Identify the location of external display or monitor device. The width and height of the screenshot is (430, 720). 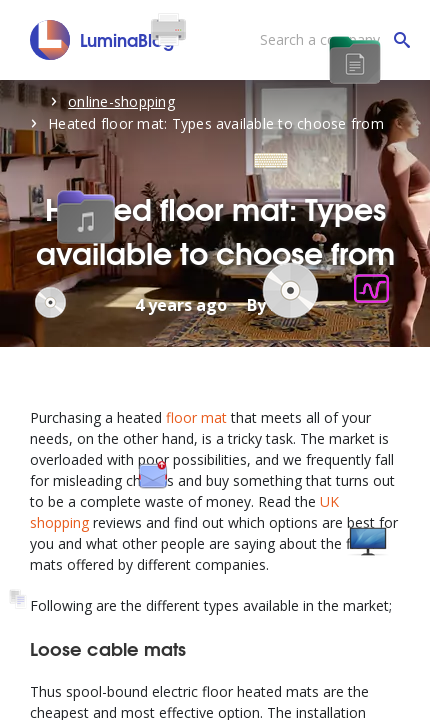
(368, 534).